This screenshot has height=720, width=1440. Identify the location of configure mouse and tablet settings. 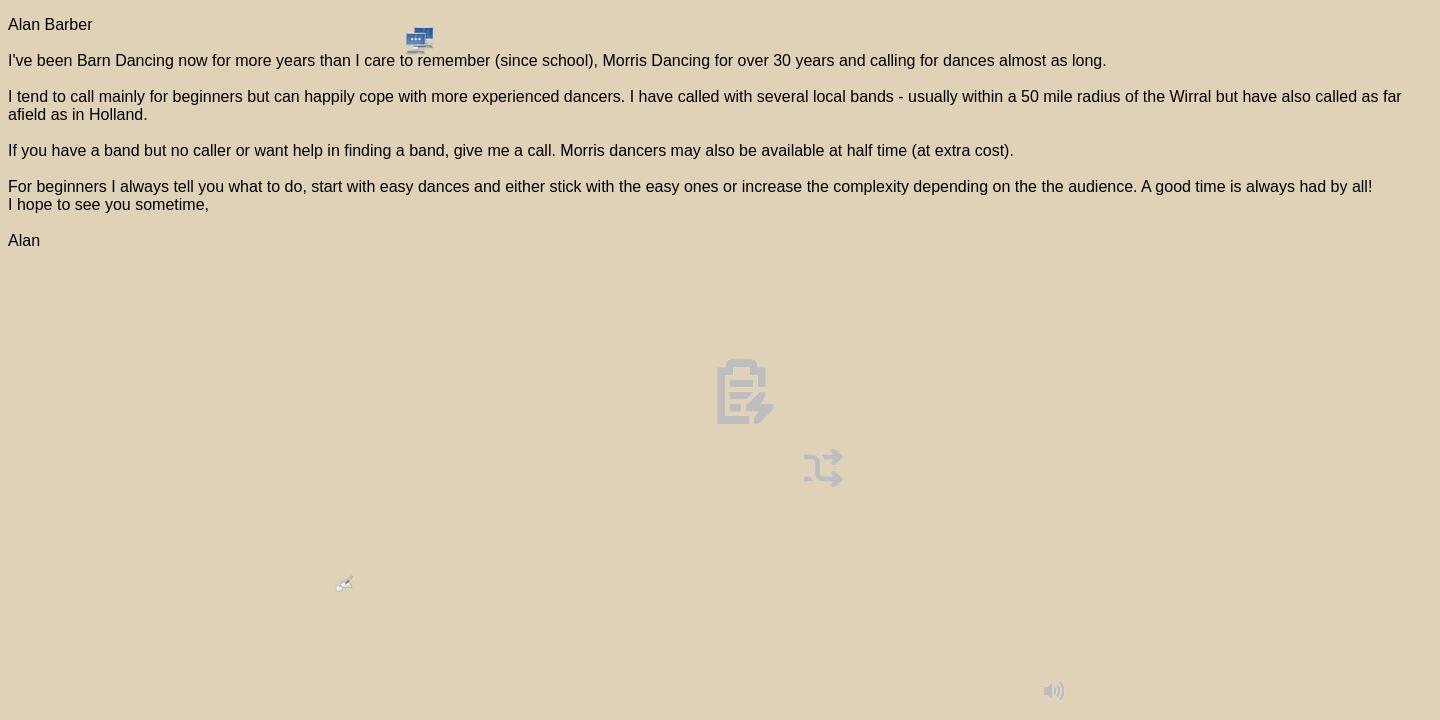
(344, 584).